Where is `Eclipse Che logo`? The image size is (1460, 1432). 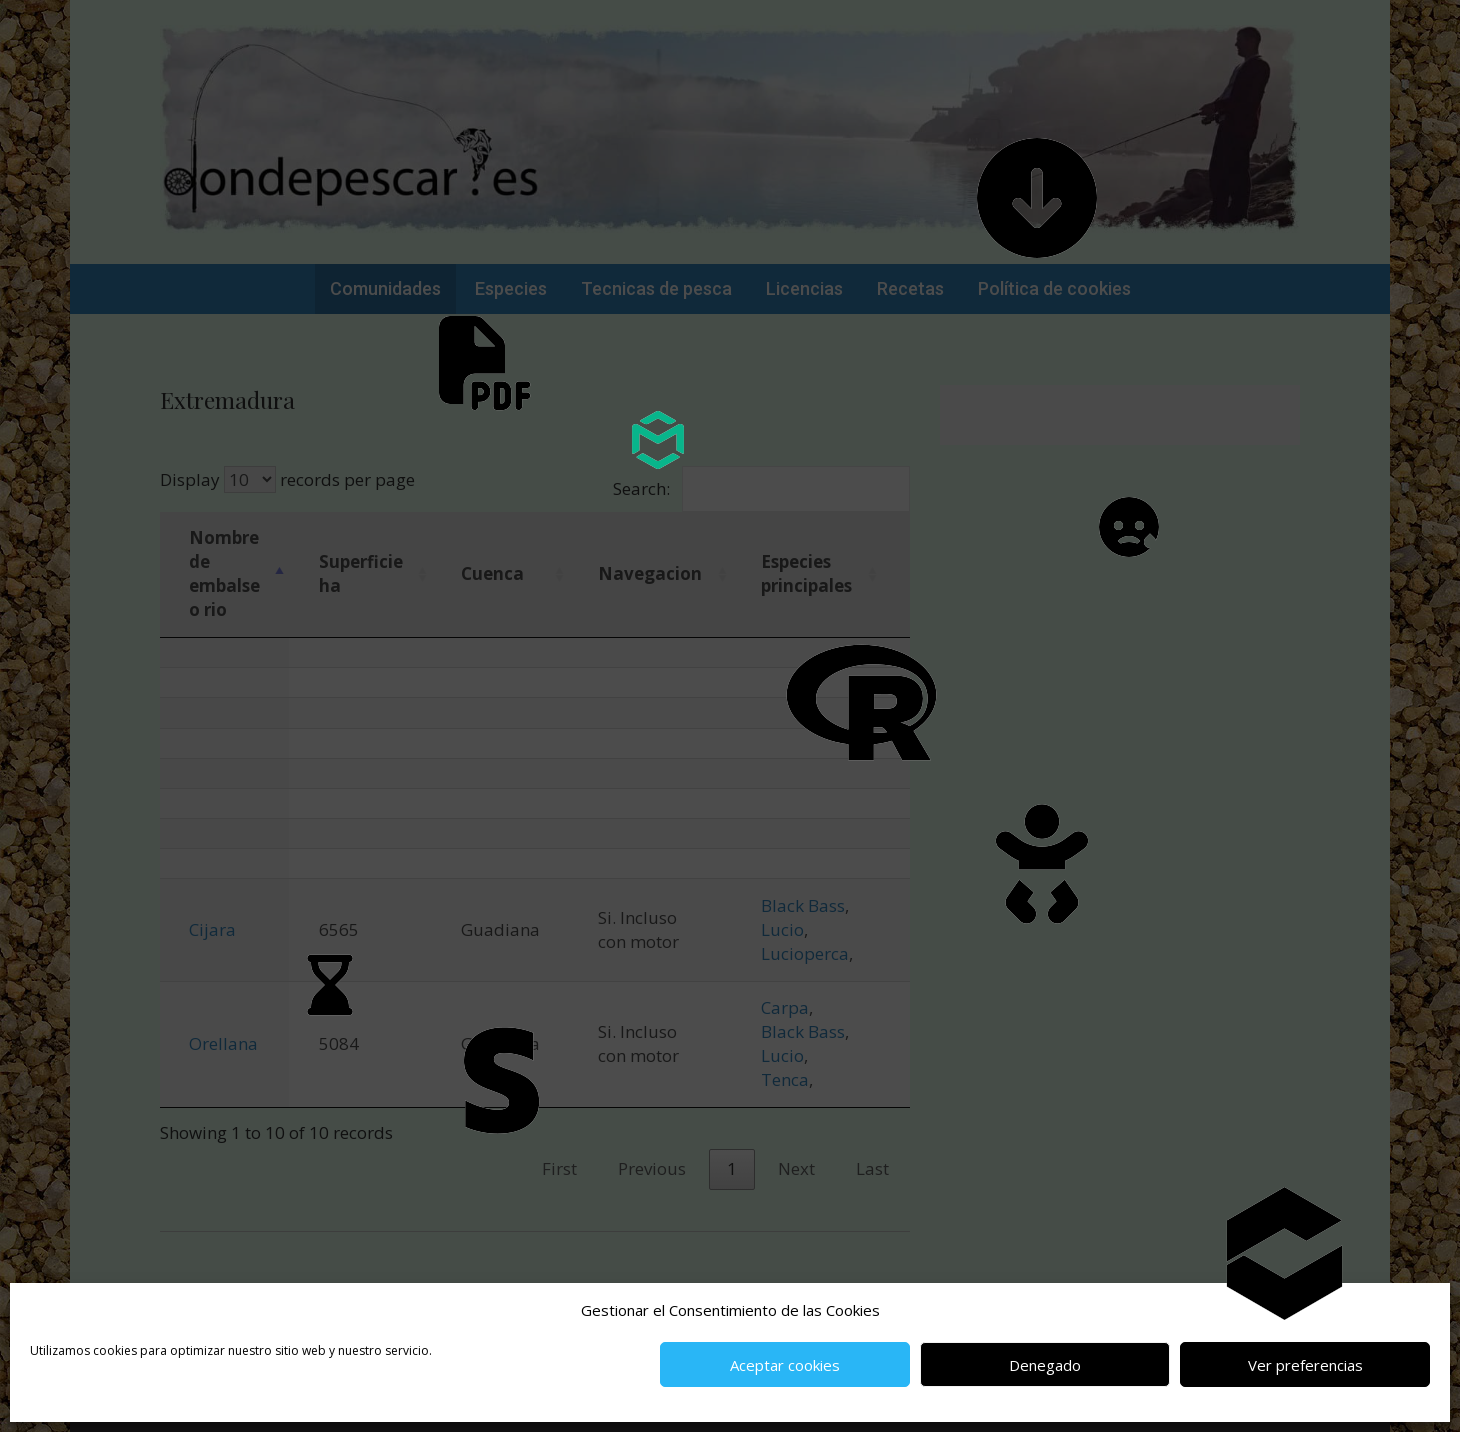
Eclipse Che logo is located at coordinates (1284, 1253).